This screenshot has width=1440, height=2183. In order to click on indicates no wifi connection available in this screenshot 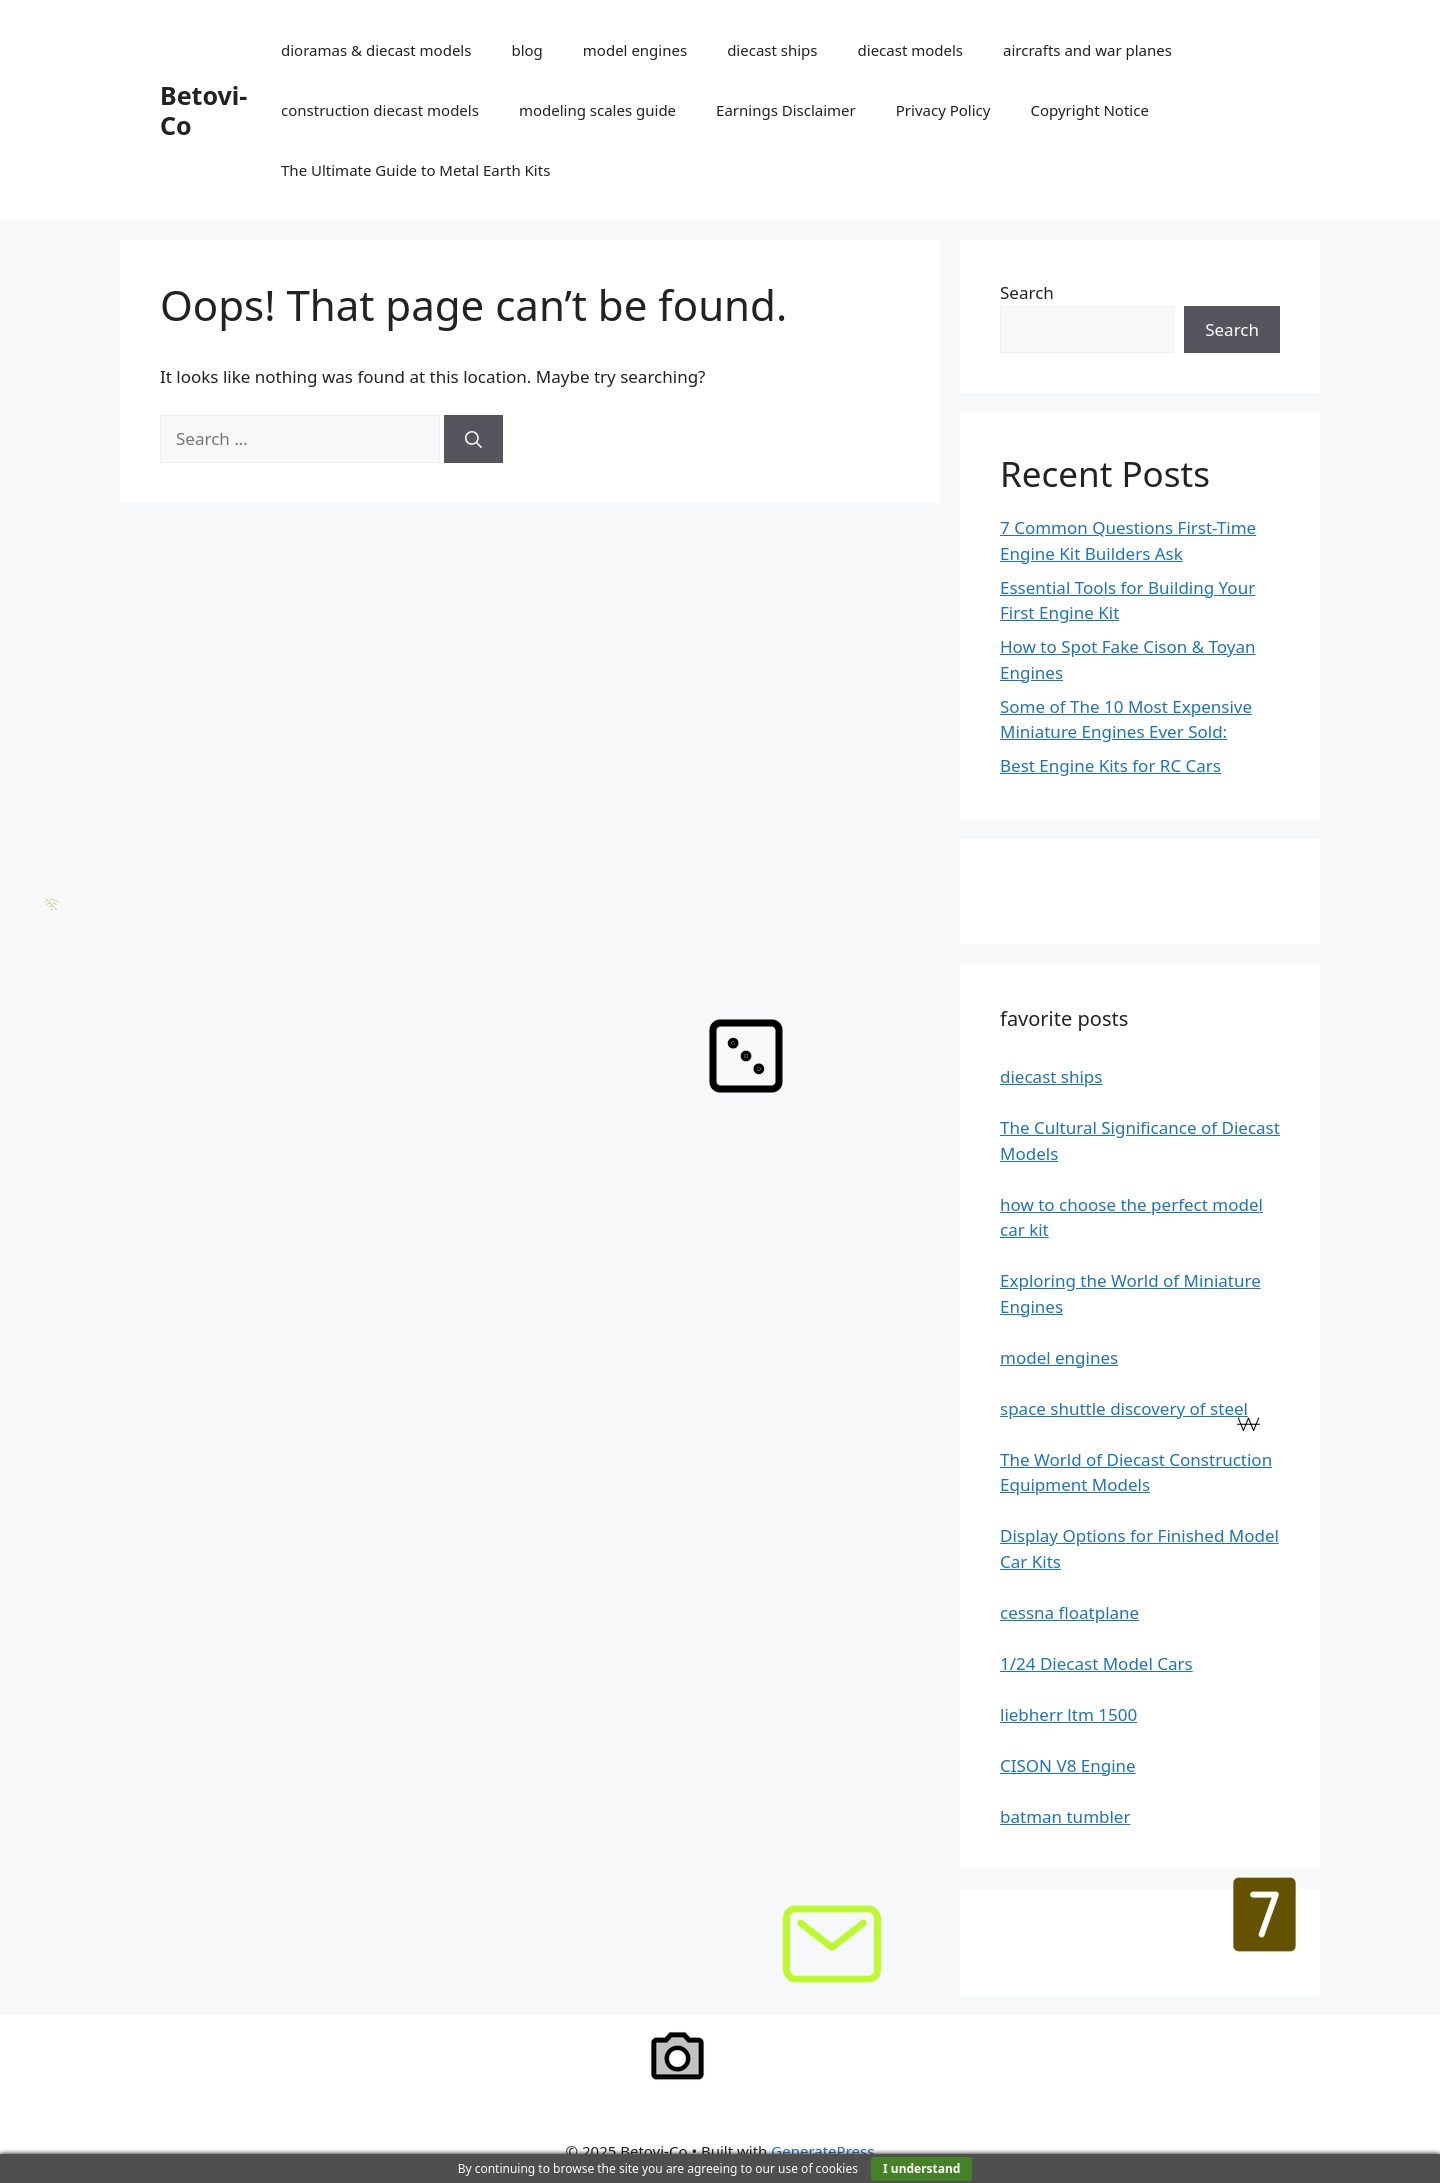, I will do `click(51, 904)`.